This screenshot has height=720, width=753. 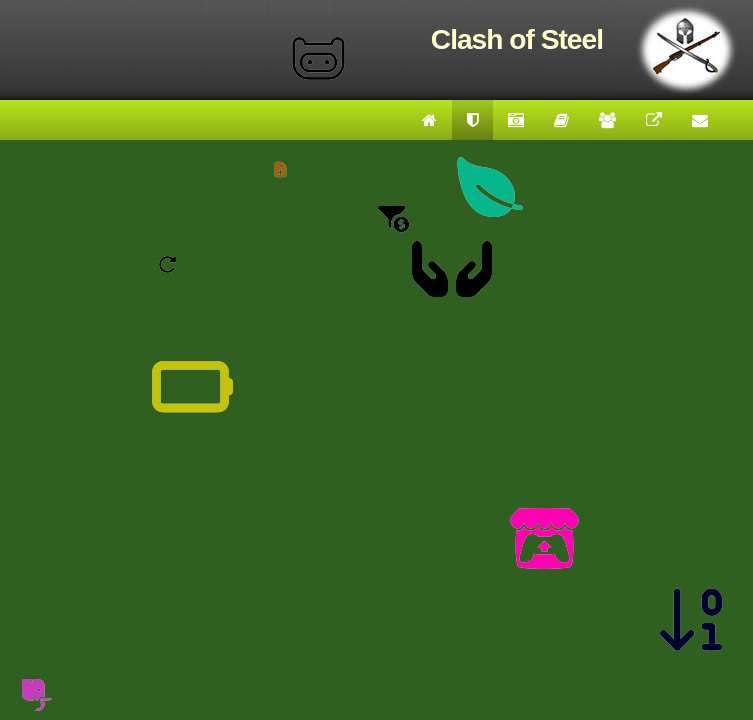 What do you see at coordinates (167, 264) in the screenshot?
I see `redo the last action` at bounding box center [167, 264].